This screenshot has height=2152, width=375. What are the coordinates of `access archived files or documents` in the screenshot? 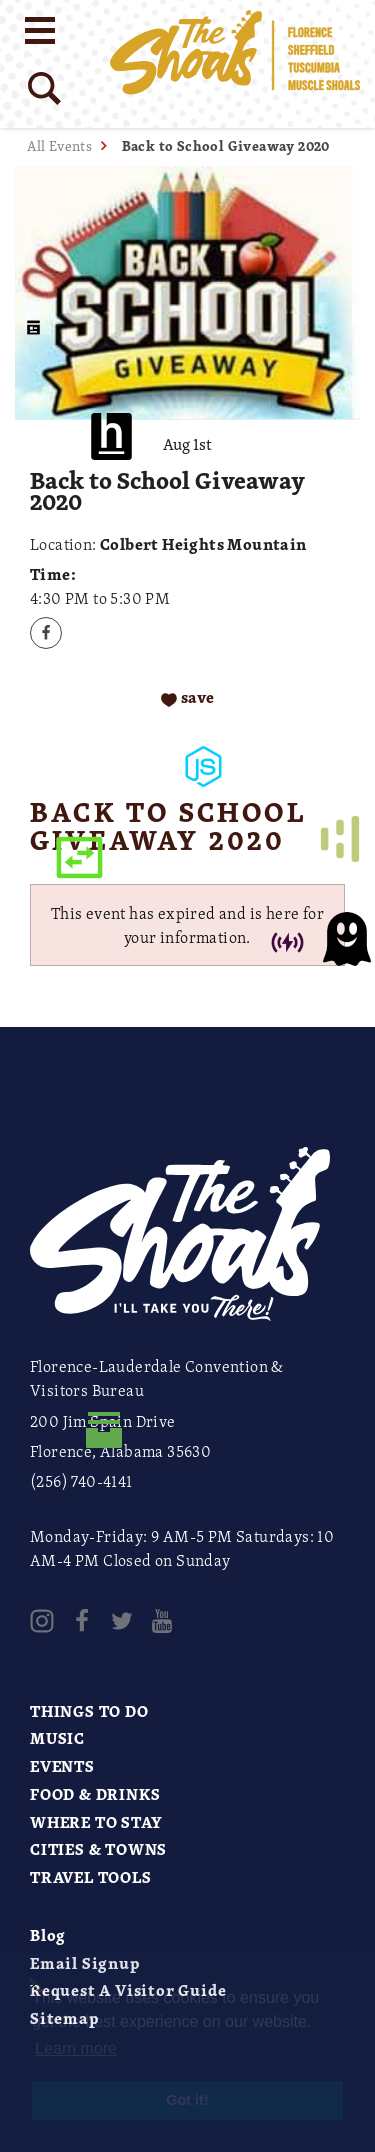 It's located at (104, 1430).